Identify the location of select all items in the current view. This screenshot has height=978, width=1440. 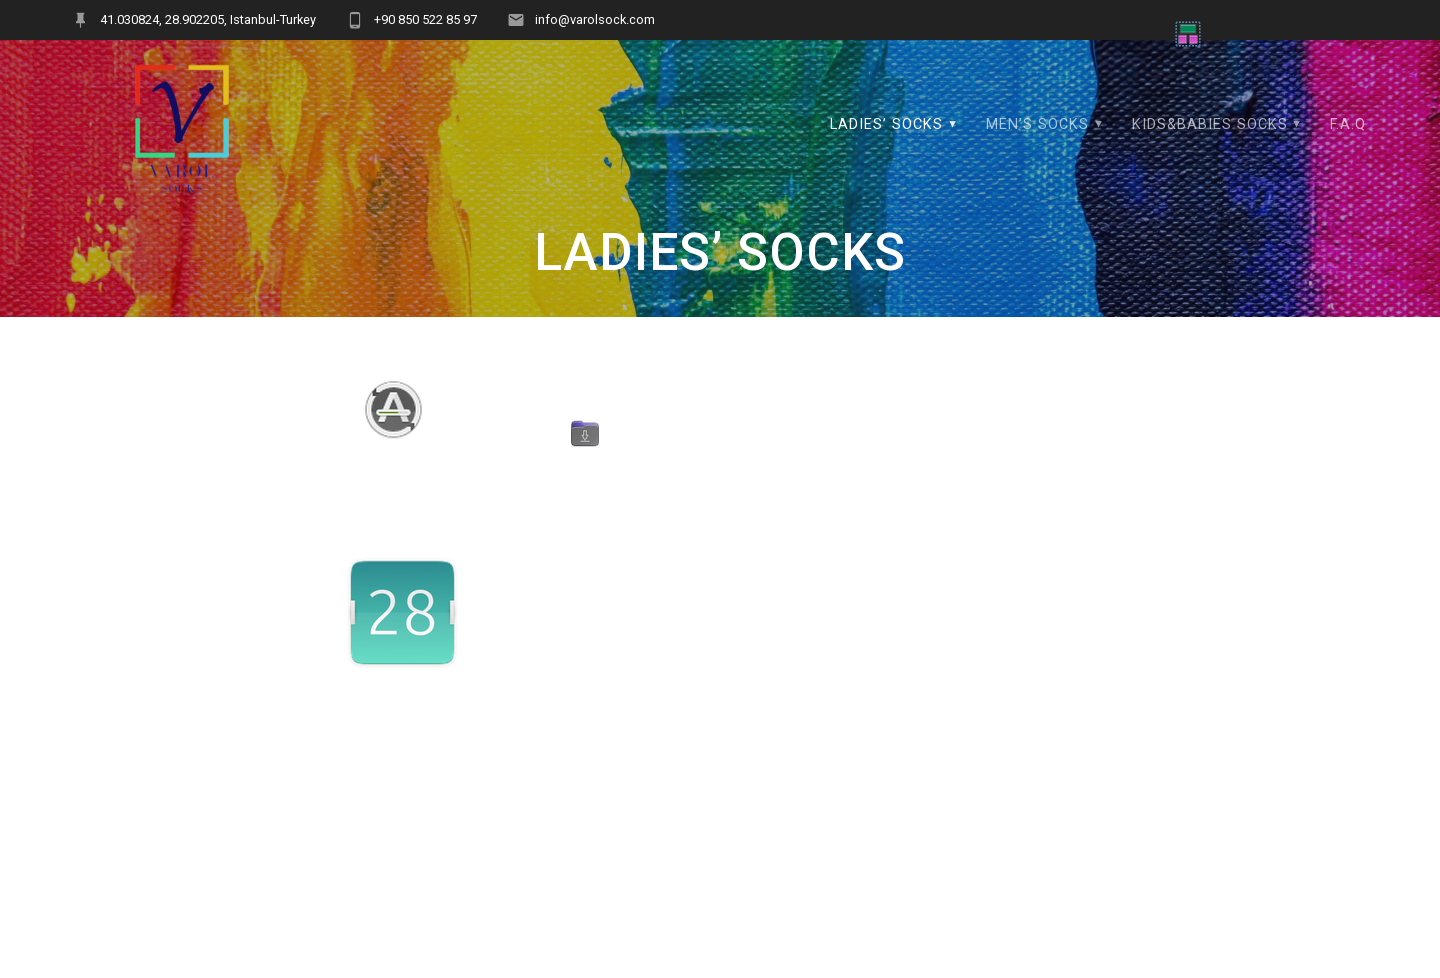
(1188, 34).